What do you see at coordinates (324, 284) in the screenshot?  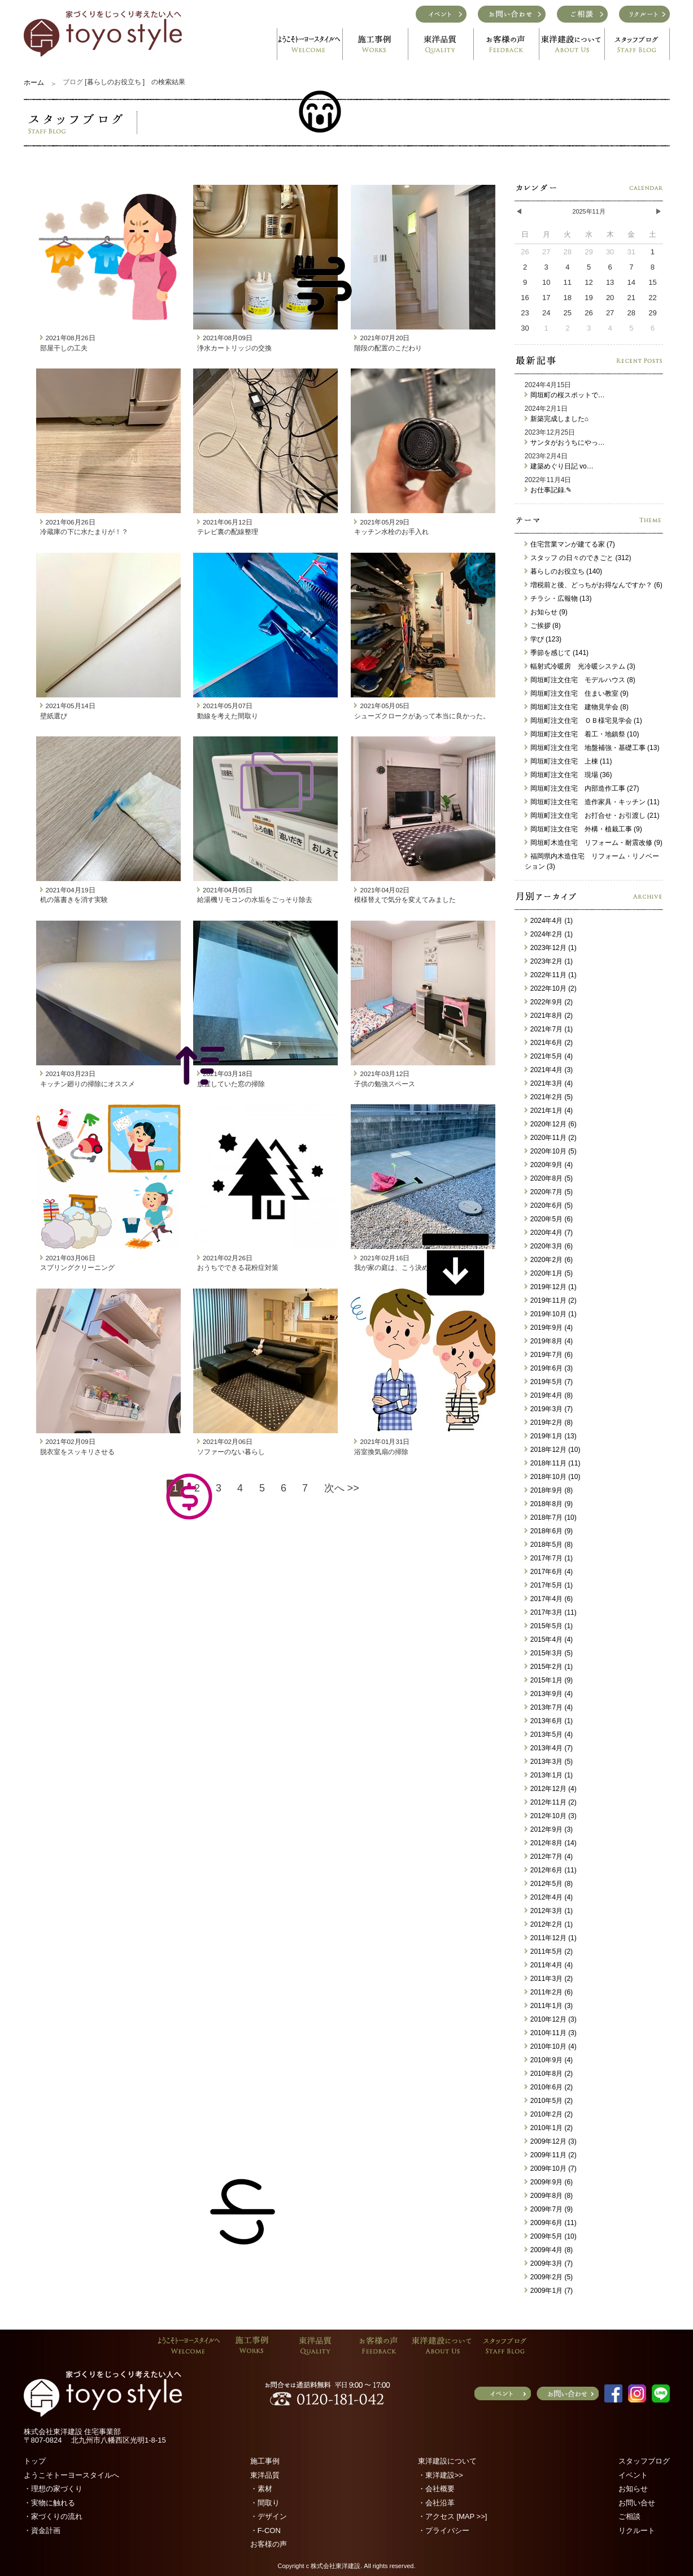 I see `indicates current wind conditions` at bounding box center [324, 284].